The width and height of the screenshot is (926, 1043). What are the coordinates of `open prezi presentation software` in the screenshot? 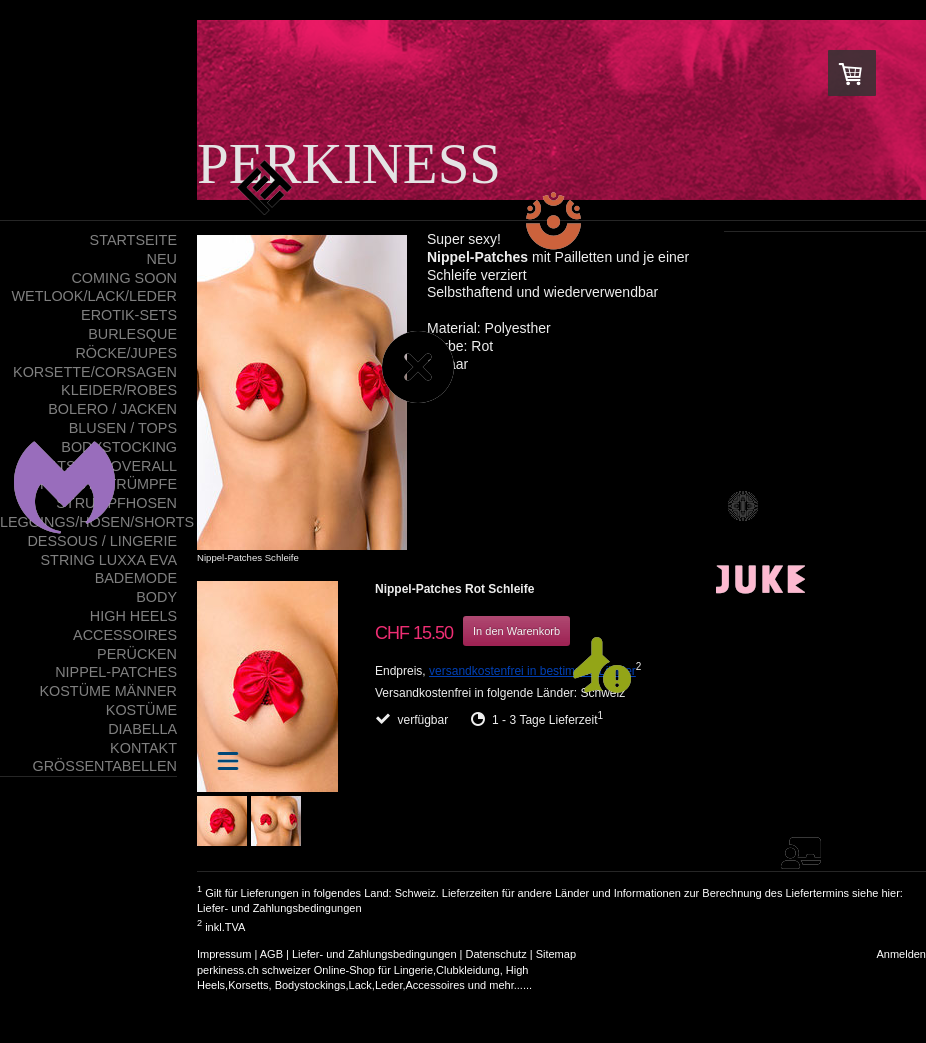 It's located at (743, 506).